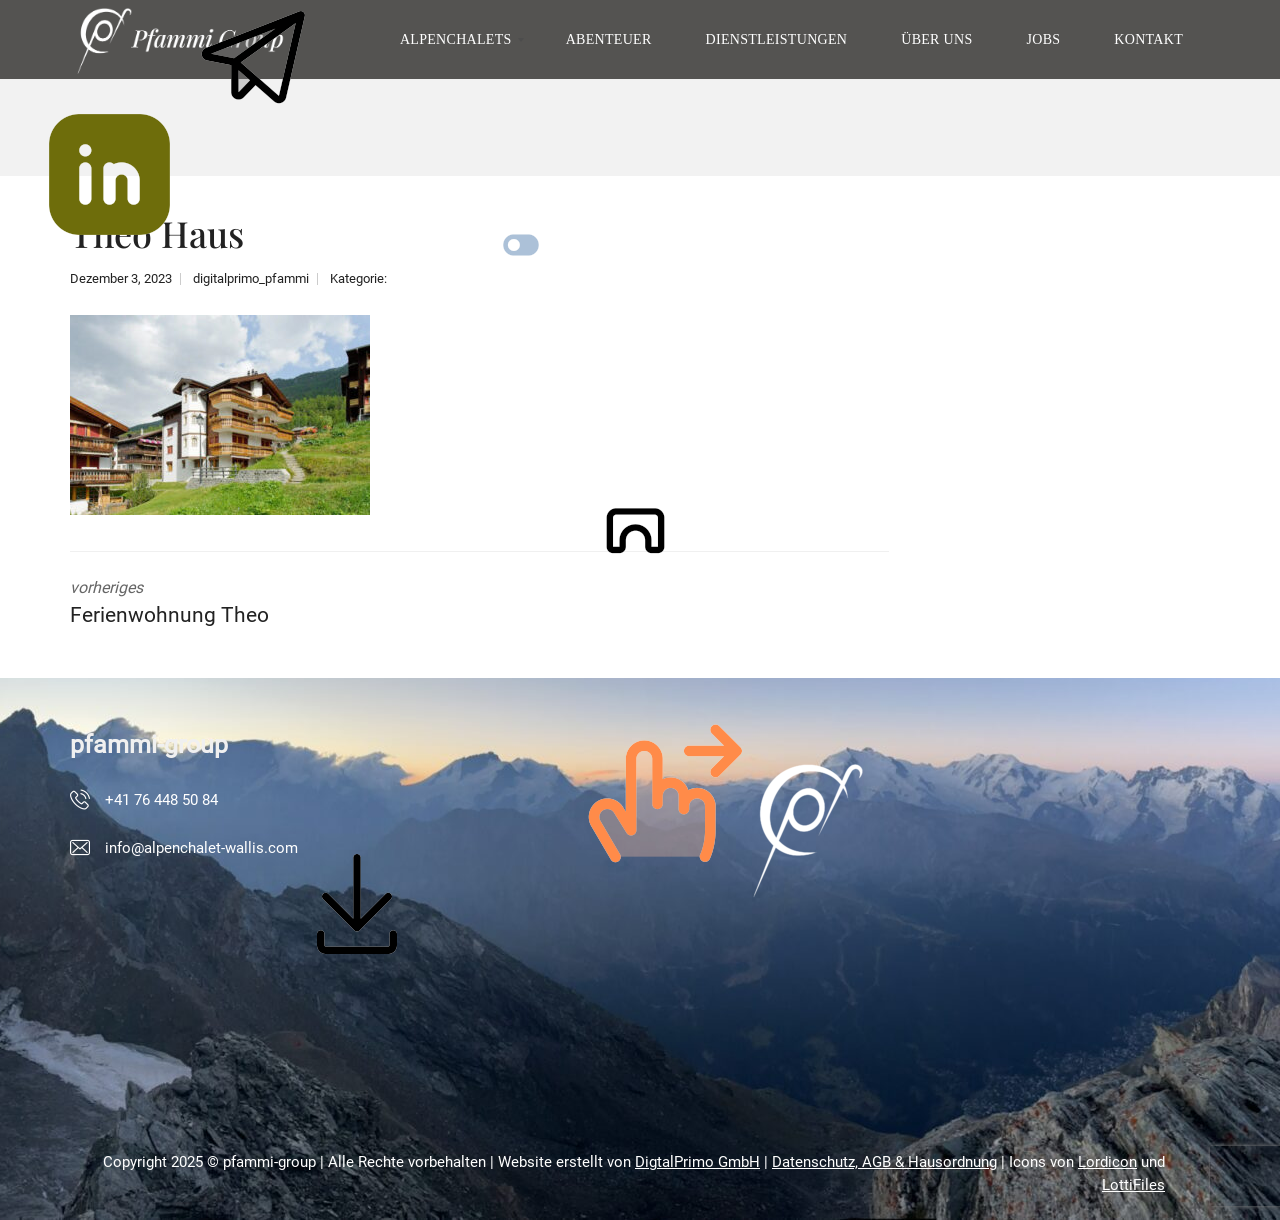 This screenshot has height=1220, width=1280. I want to click on view bridge or infrastructure information, so click(635, 527).